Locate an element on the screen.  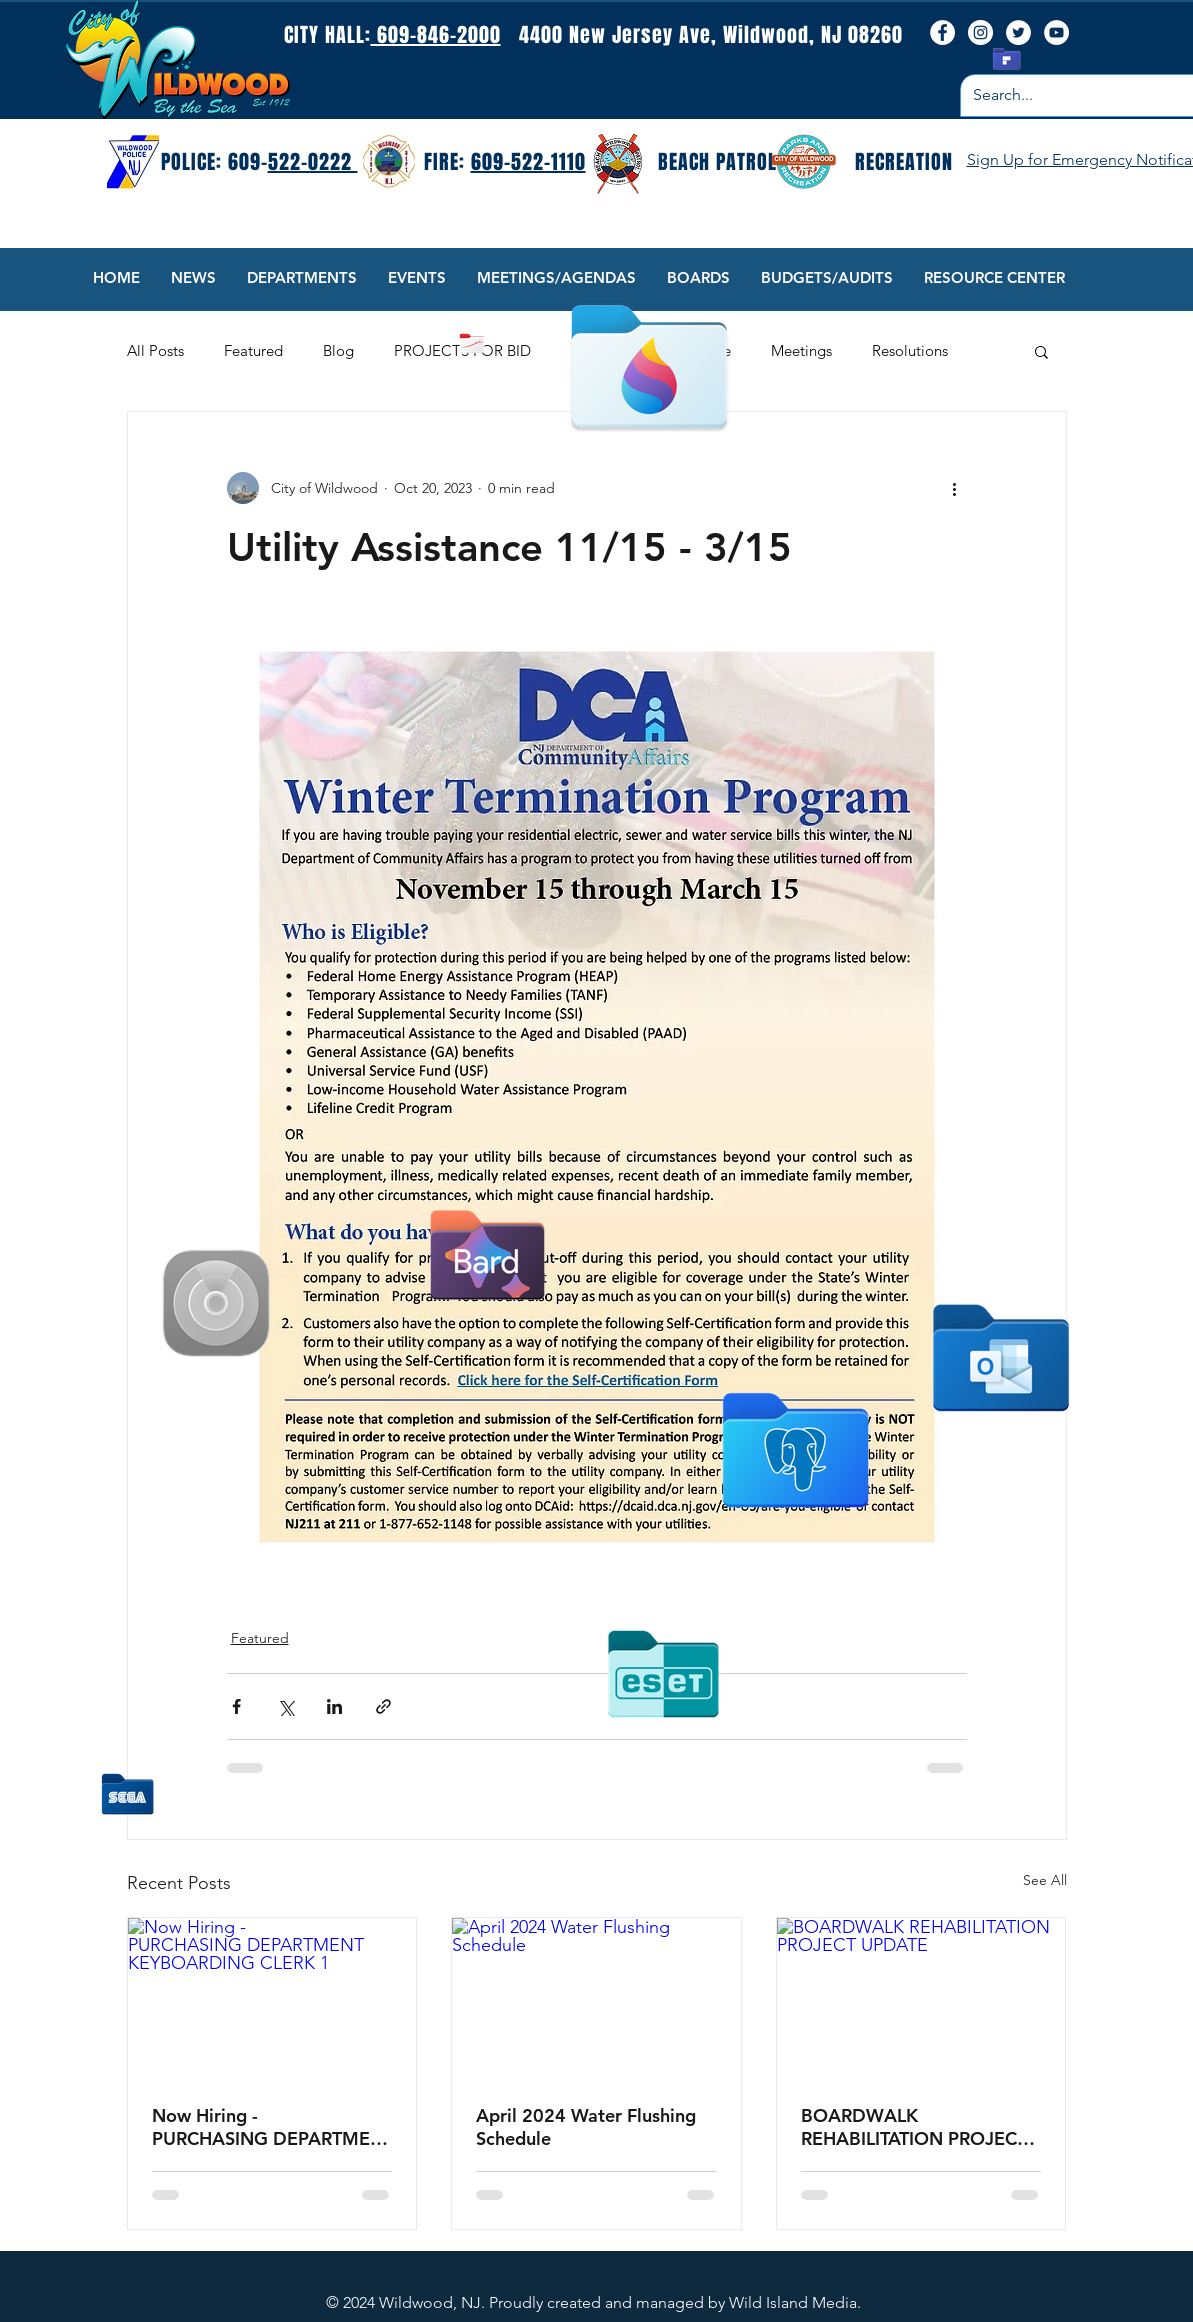
open eset antivirus files folder is located at coordinates (663, 1677).